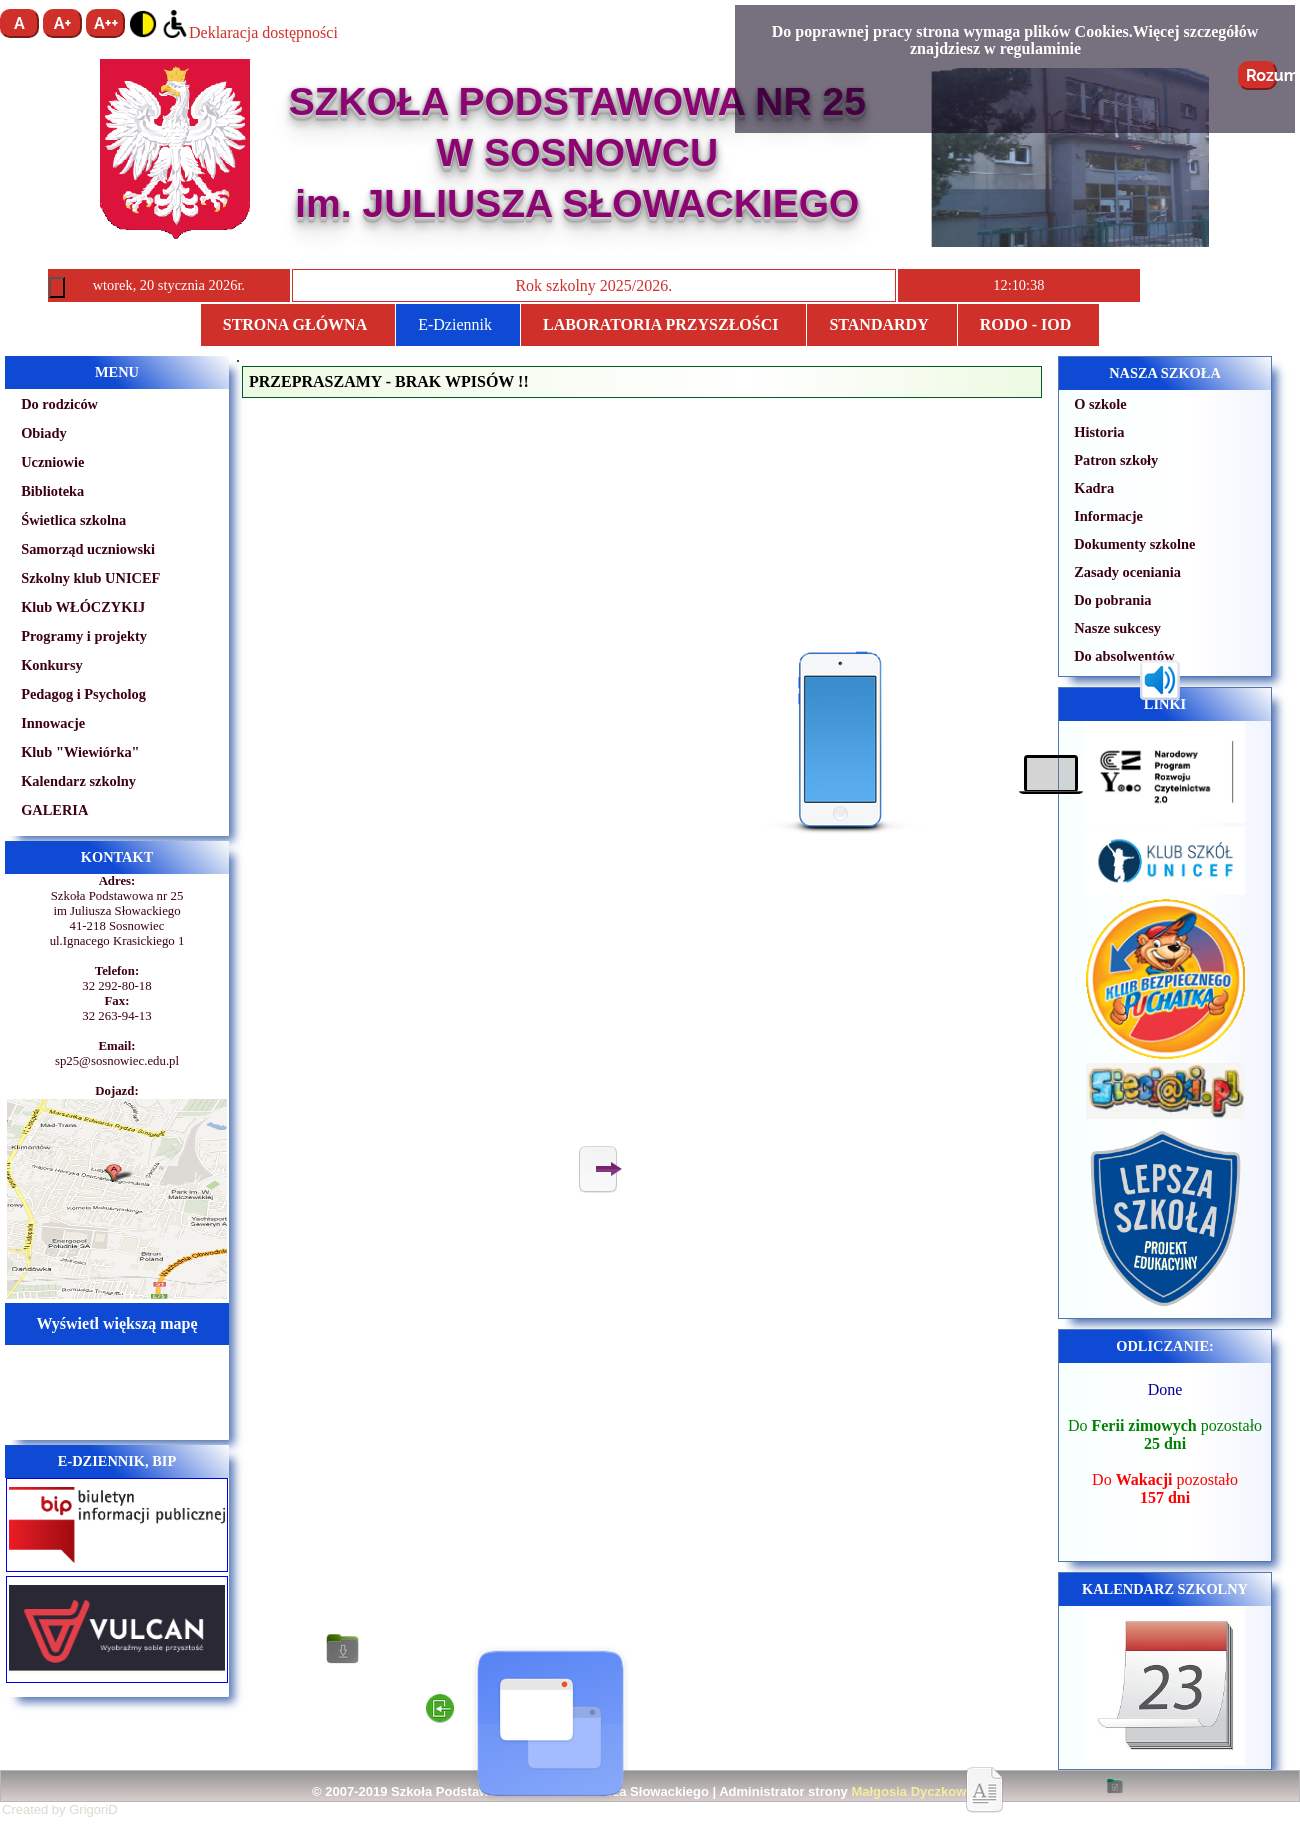  Describe the element at coordinates (1191, 649) in the screenshot. I see `indicates sound or audio is enabled` at that location.